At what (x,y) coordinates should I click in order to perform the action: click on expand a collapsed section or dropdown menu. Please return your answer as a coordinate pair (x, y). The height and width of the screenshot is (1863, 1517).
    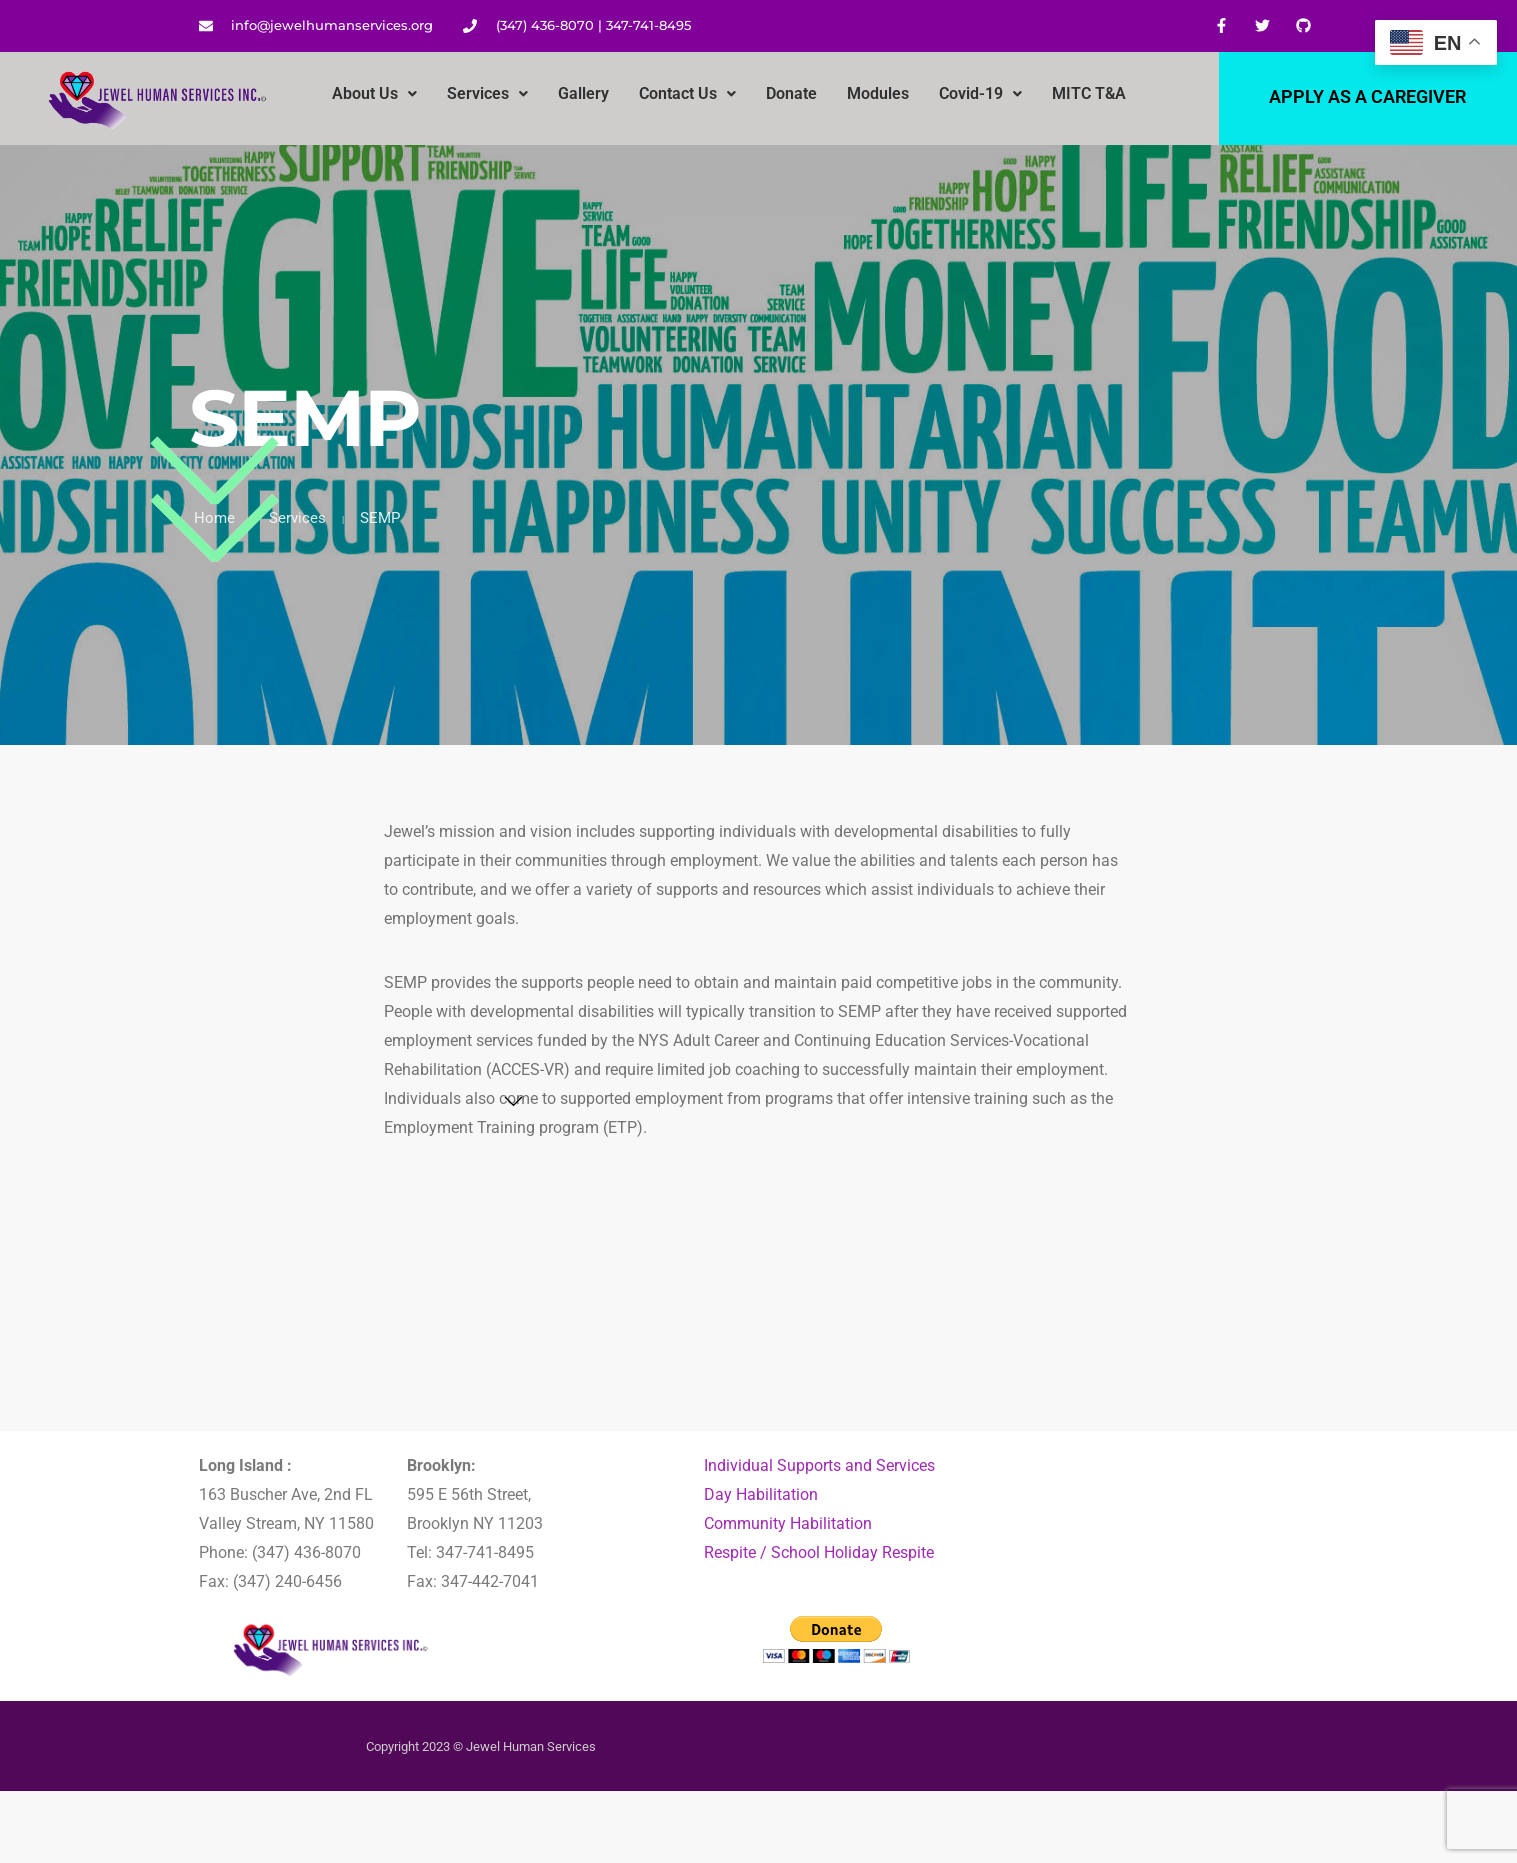
    Looking at the image, I should click on (513, 1100).